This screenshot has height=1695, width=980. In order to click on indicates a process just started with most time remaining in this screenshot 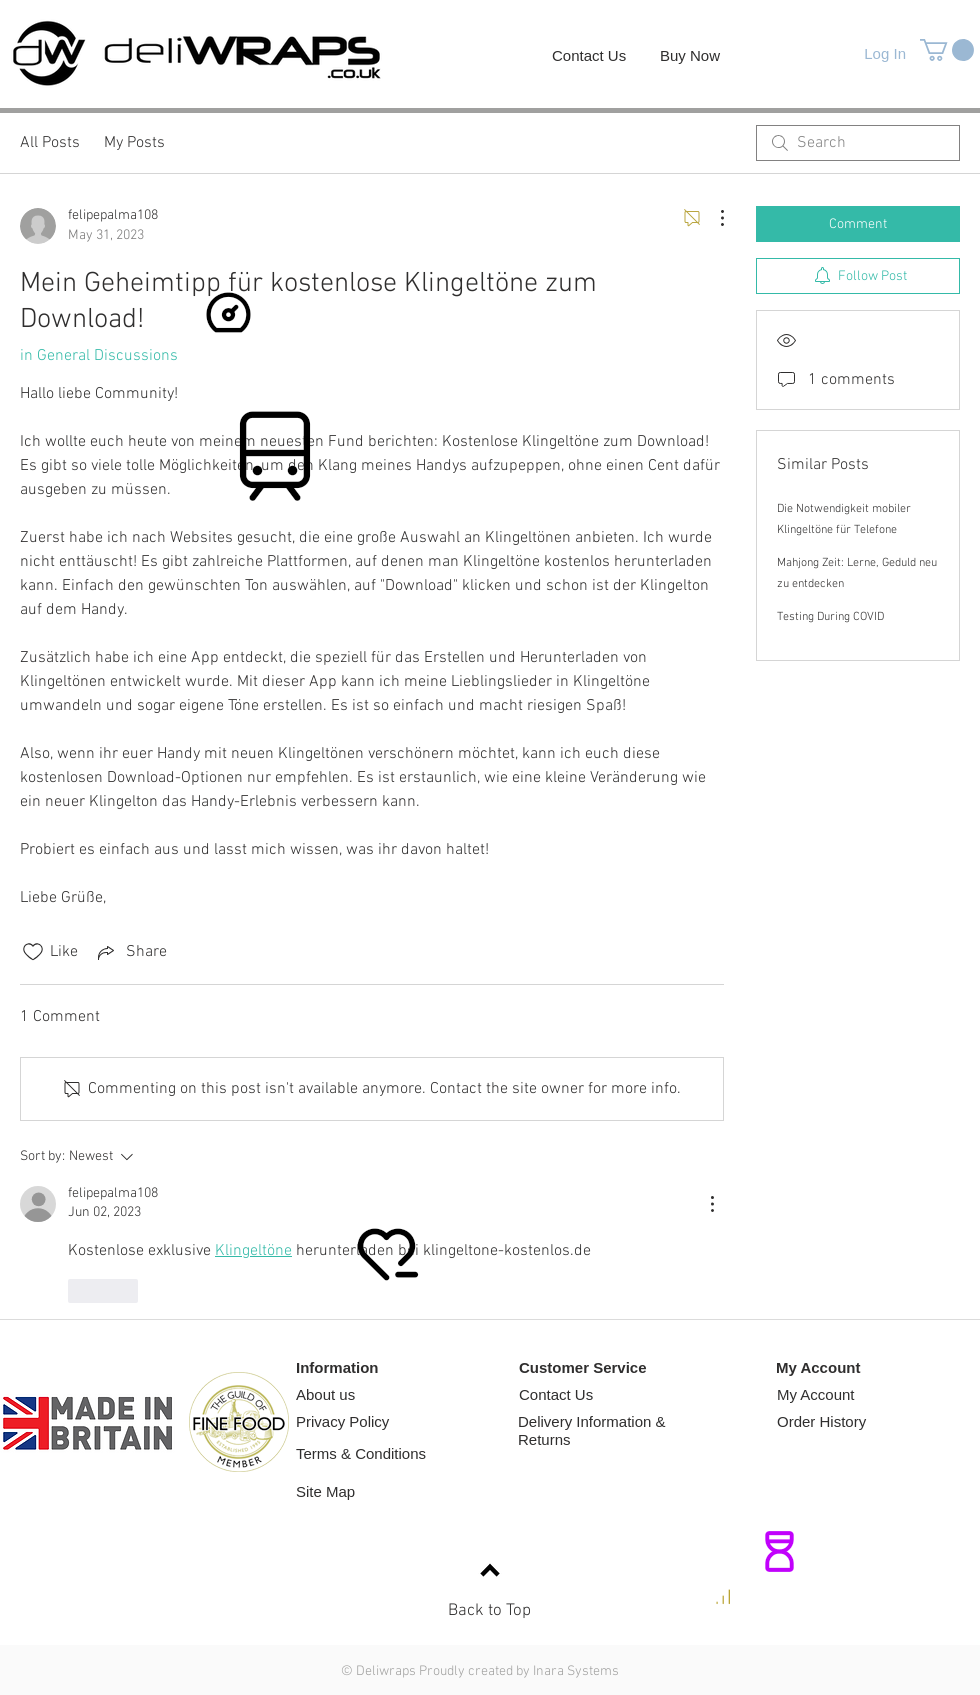, I will do `click(779, 1551)`.